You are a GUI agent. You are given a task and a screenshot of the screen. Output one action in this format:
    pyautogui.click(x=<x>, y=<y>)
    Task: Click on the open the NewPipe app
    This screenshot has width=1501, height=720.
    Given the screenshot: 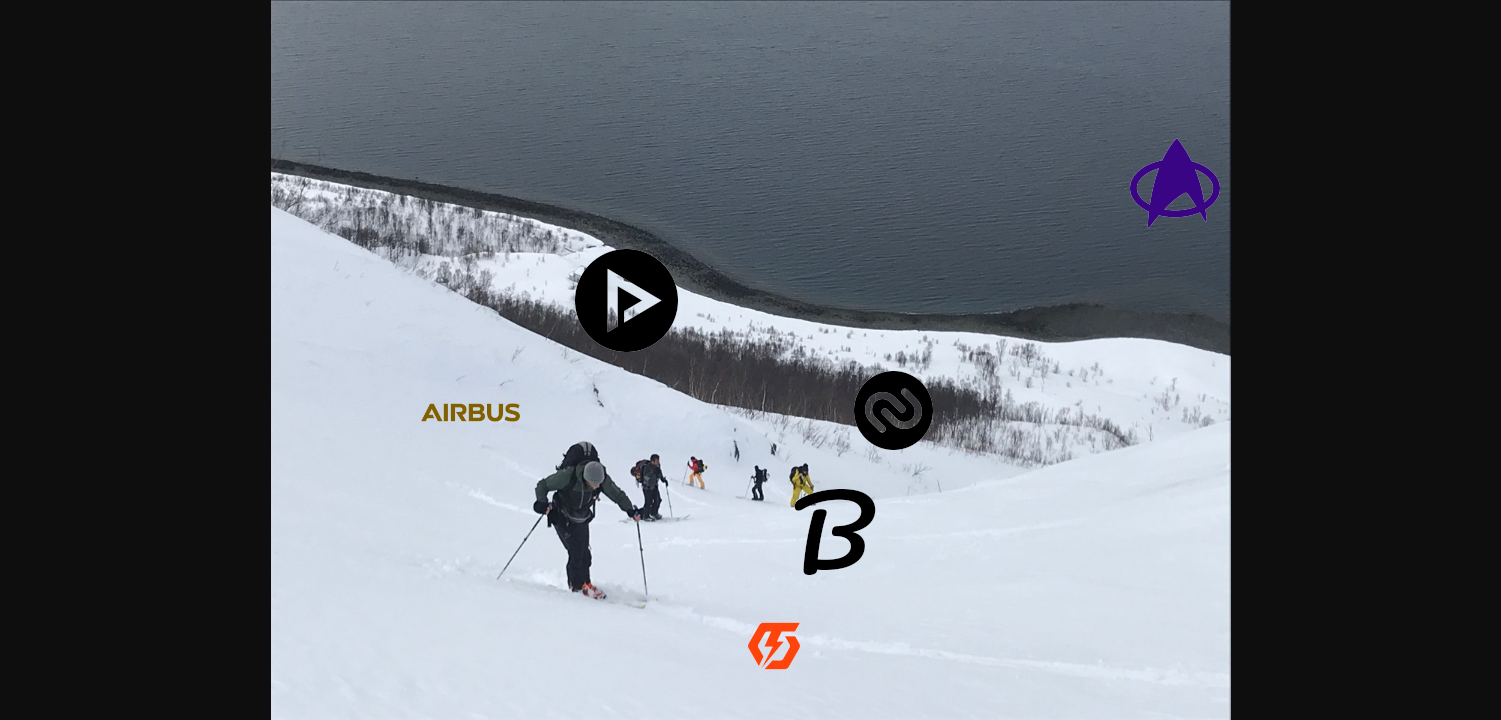 What is the action you would take?
    pyautogui.click(x=626, y=300)
    